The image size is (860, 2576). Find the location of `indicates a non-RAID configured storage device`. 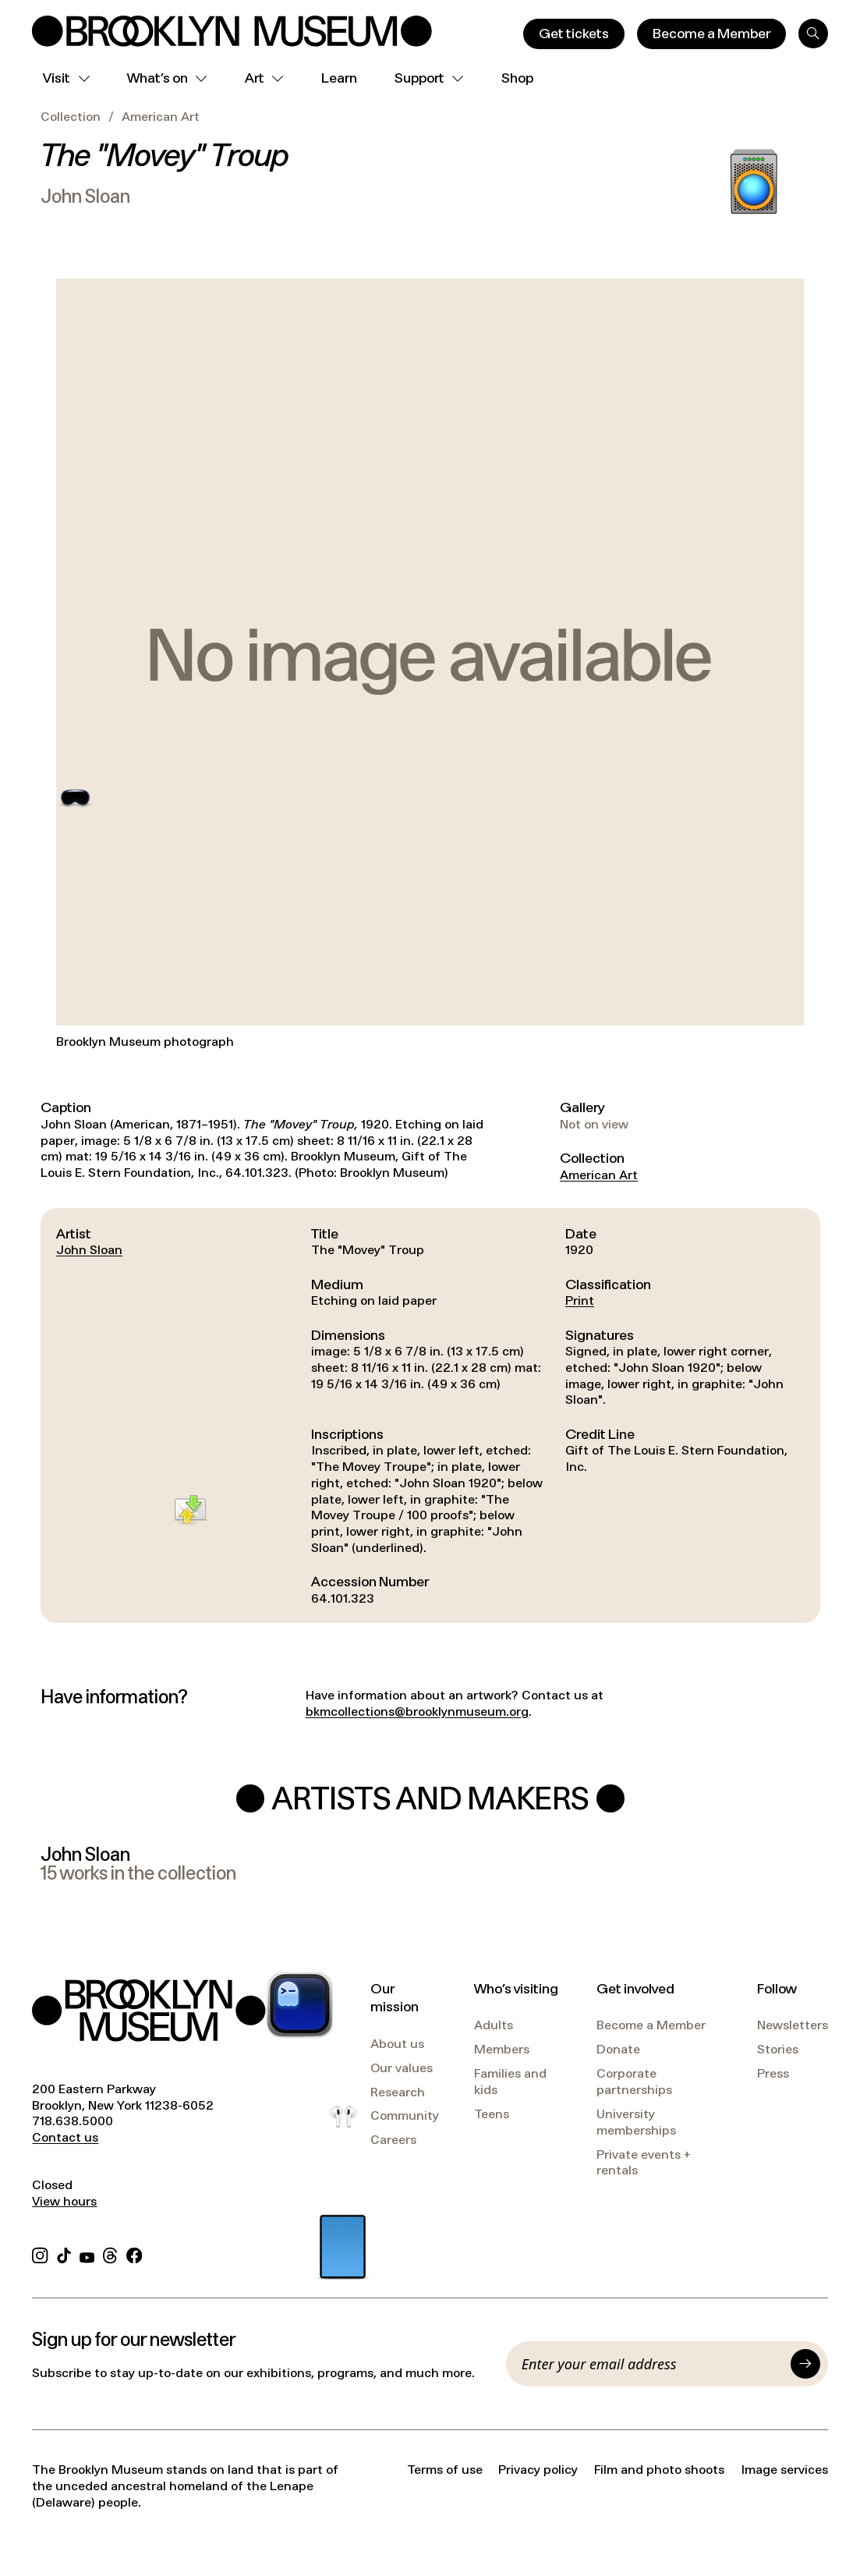

indicates a non-RAID configured storage device is located at coordinates (754, 182).